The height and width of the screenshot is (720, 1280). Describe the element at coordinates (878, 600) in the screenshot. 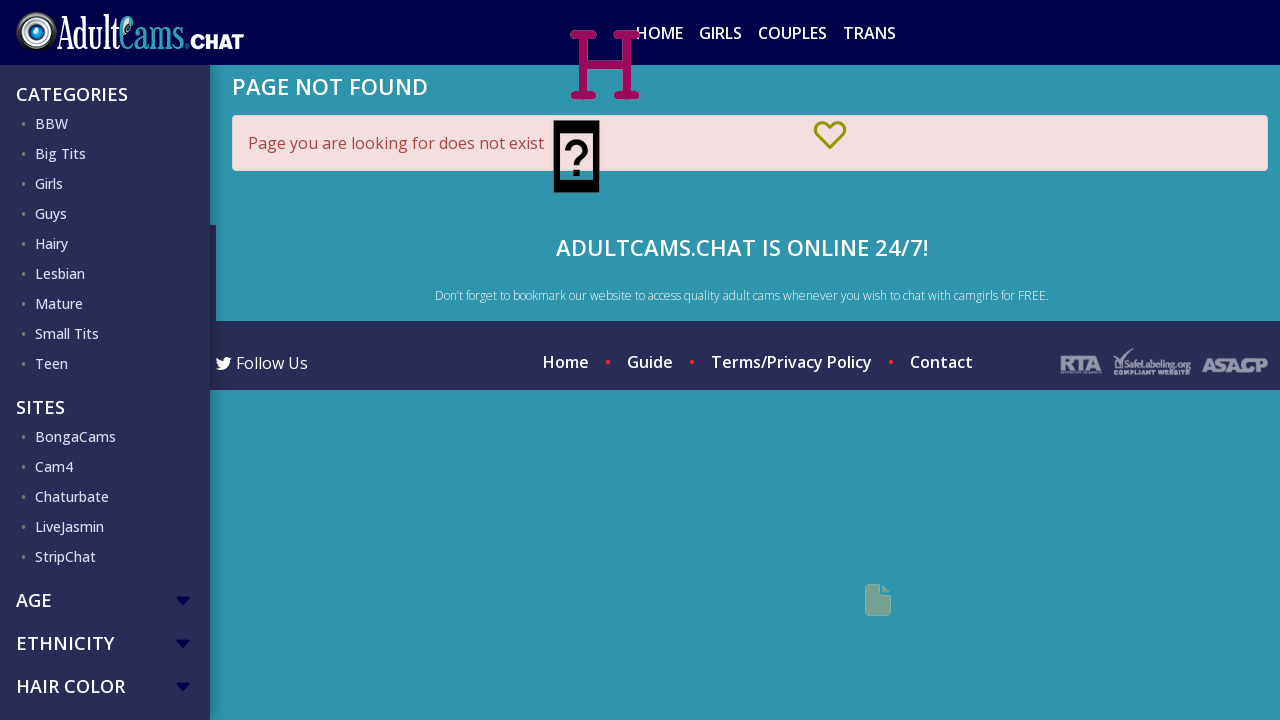

I see `open or view a file` at that location.